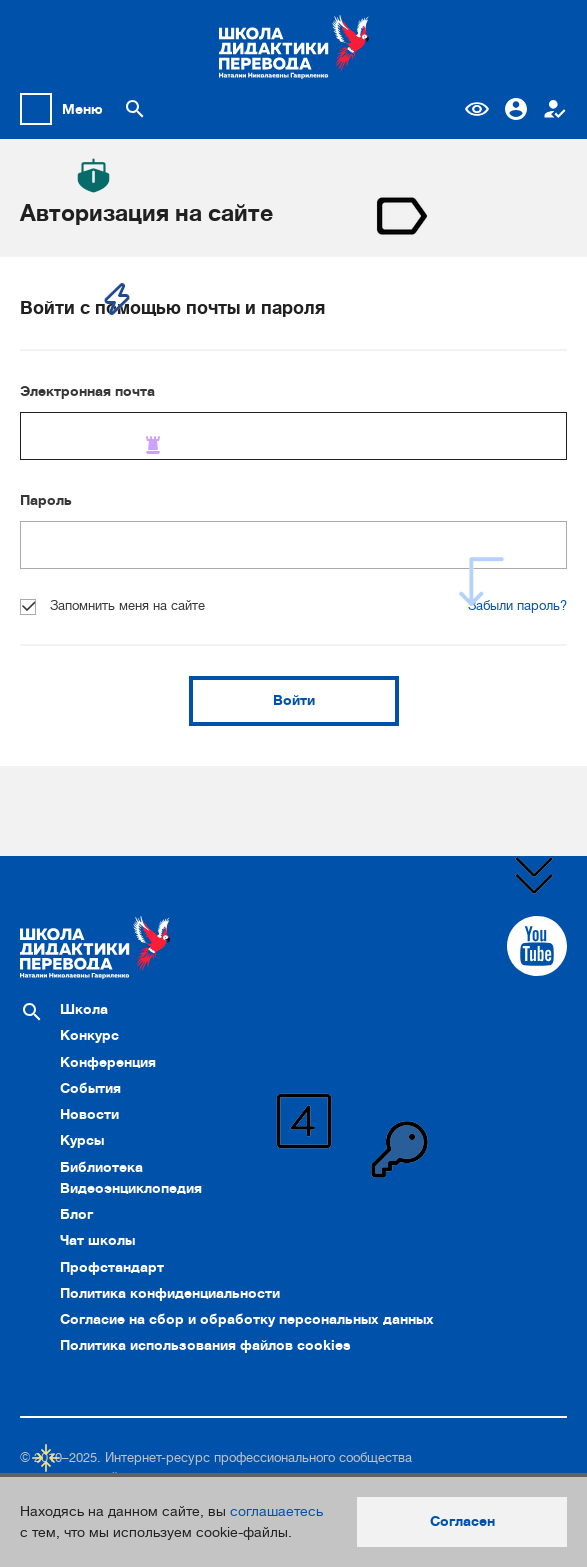 This screenshot has height=1567, width=587. What do you see at coordinates (46, 1458) in the screenshot?
I see `collapse or minimize content from all directions` at bounding box center [46, 1458].